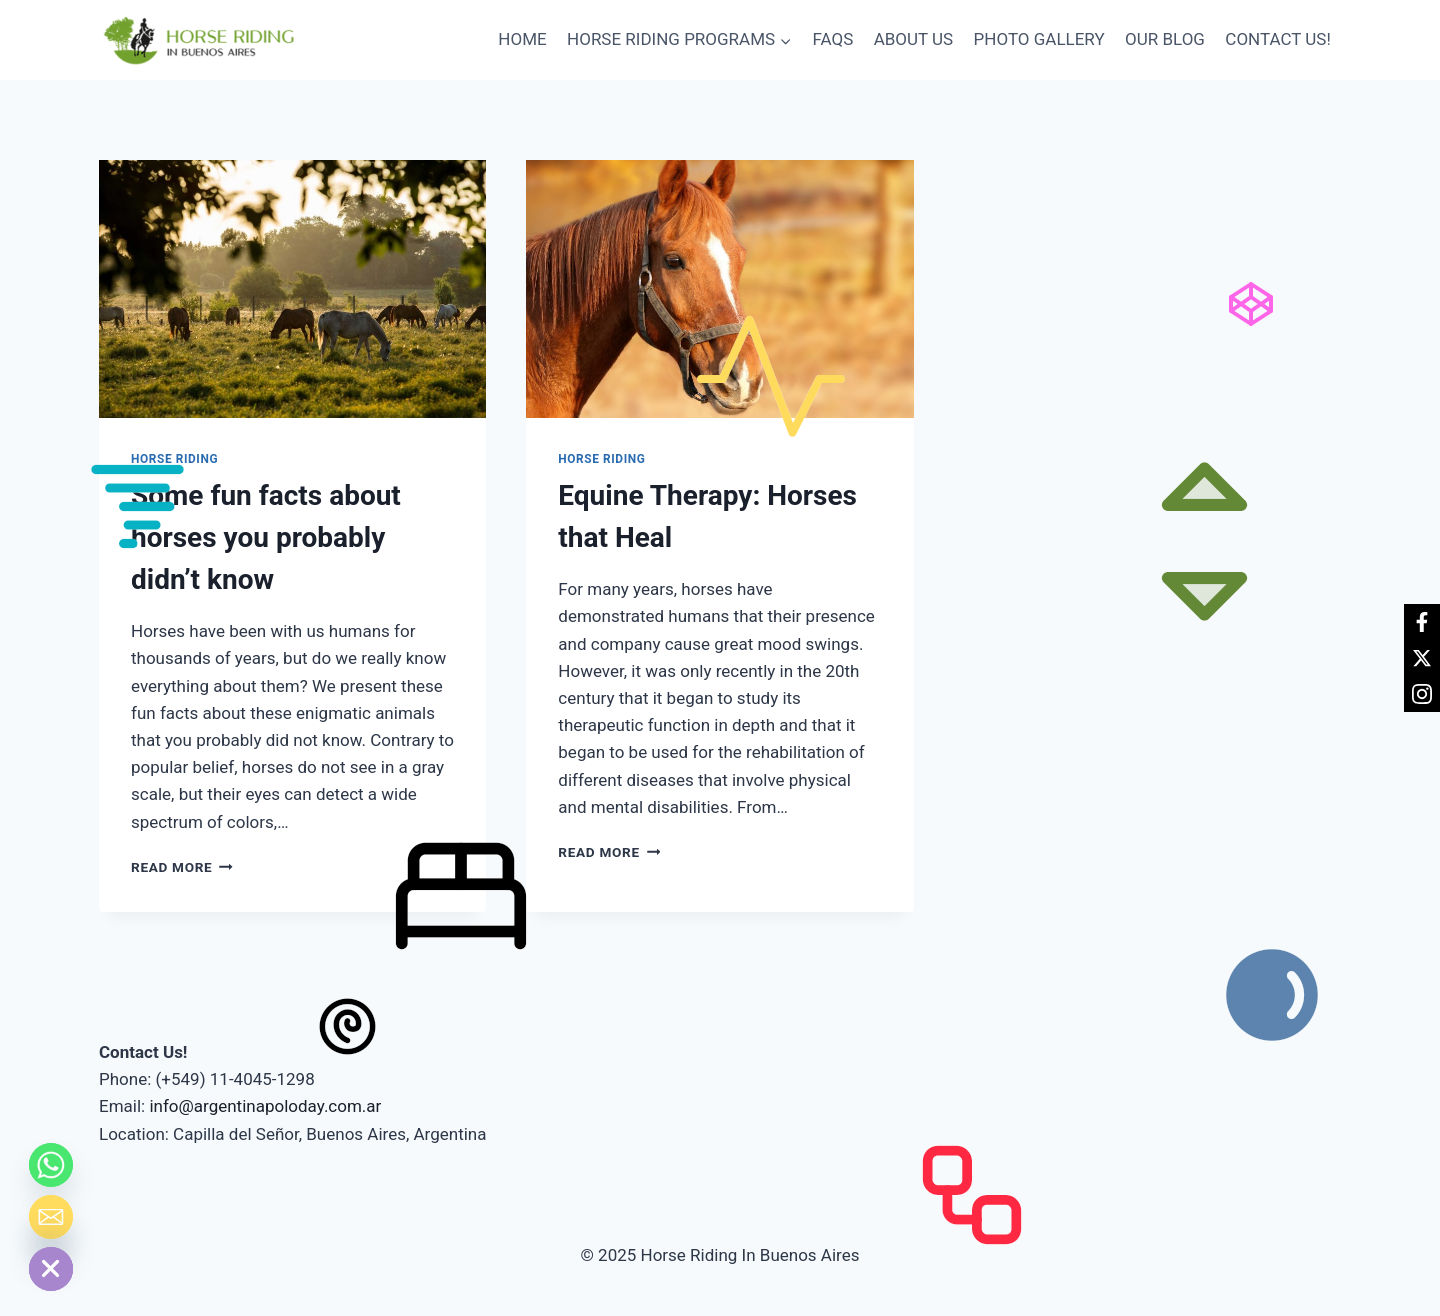 The height and width of the screenshot is (1316, 1440). What do you see at coordinates (347, 1026) in the screenshot?
I see `debian linux operating system logo` at bounding box center [347, 1026].